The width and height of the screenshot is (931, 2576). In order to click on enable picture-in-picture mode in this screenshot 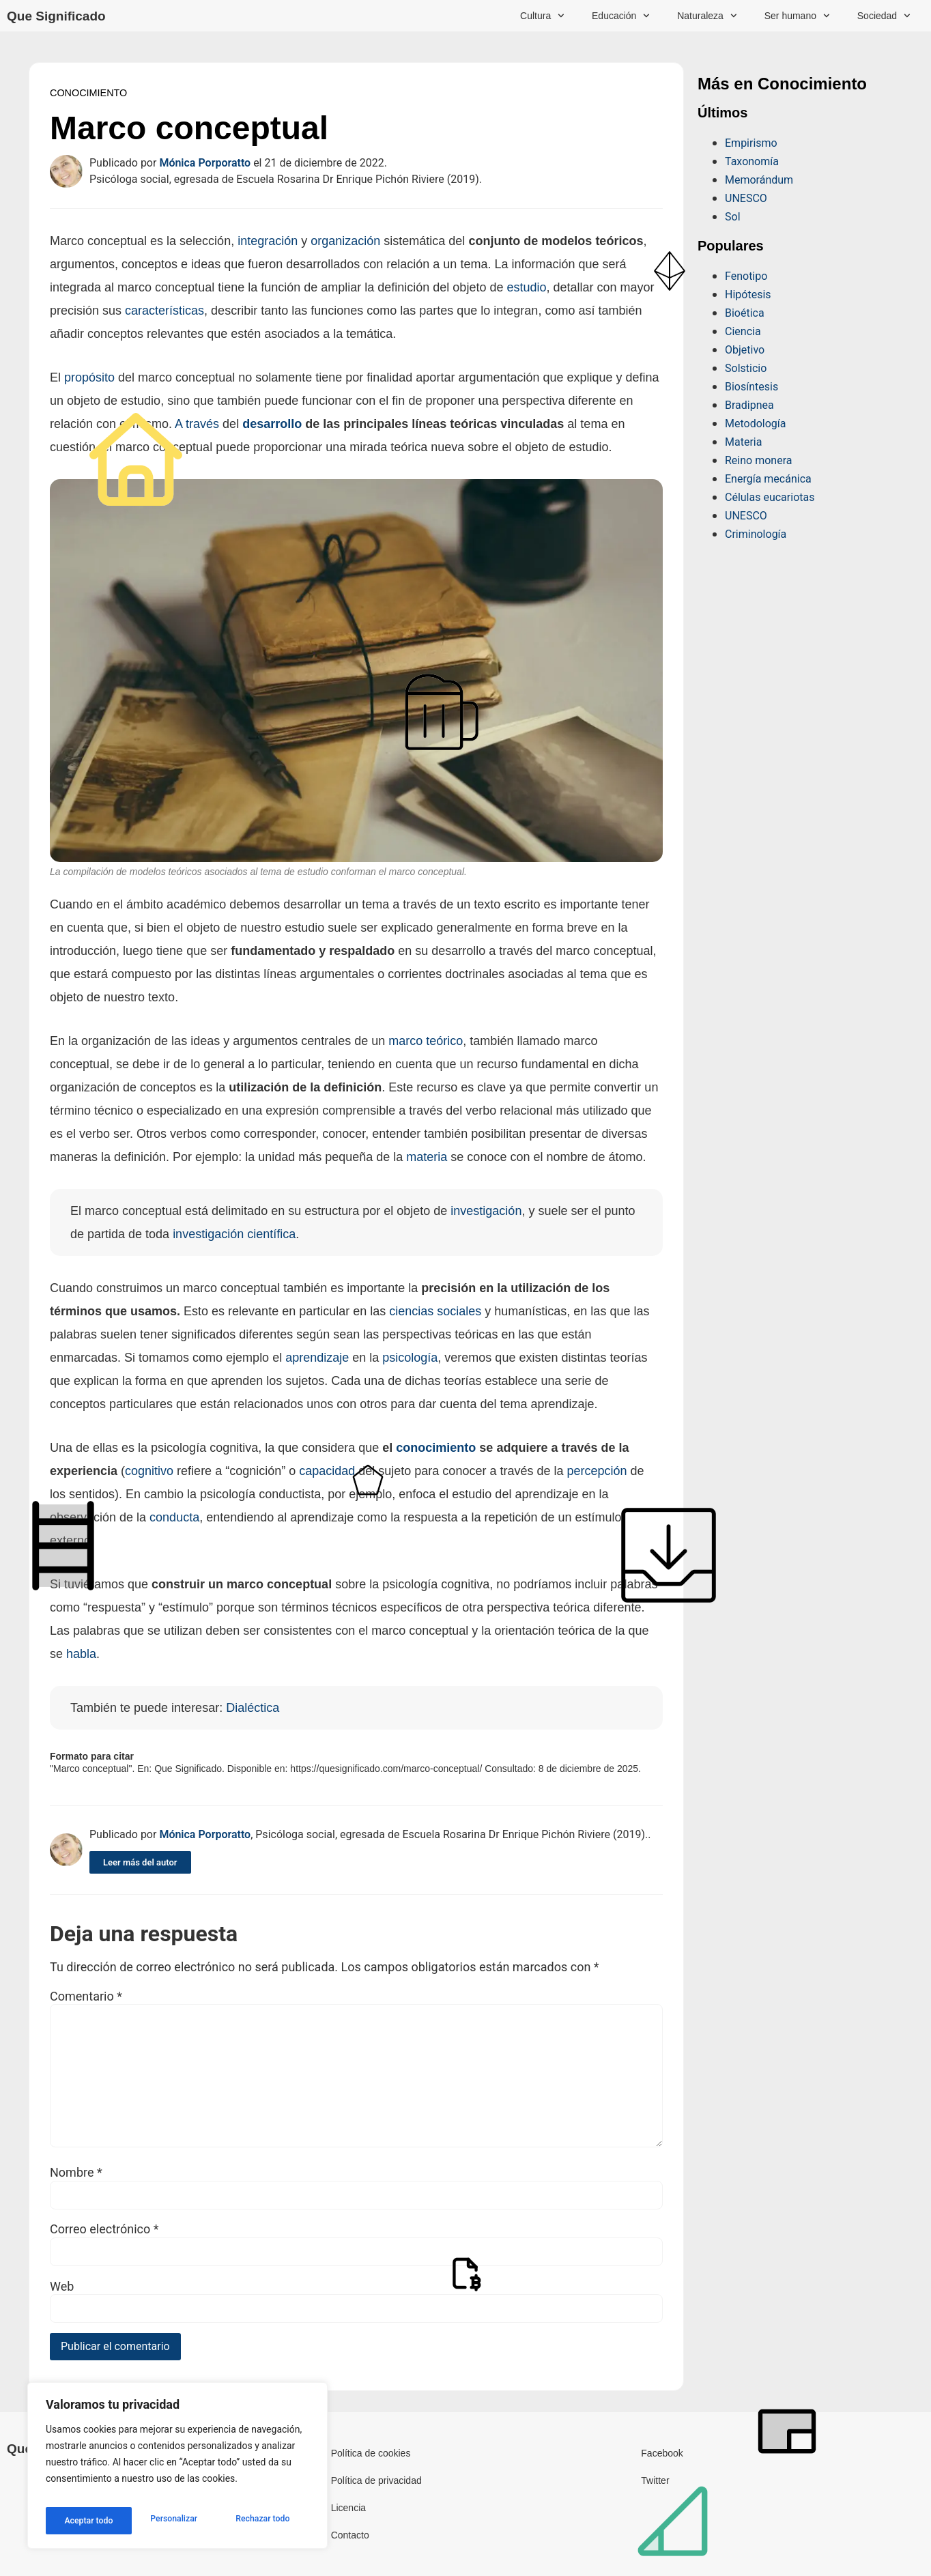, I will do `click(787, 2431)`.